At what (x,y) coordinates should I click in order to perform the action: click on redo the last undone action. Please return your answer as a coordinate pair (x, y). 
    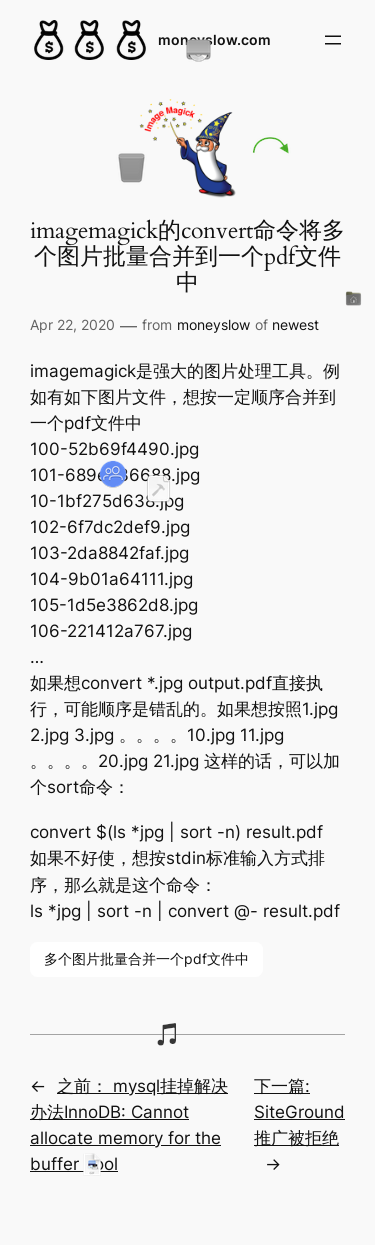
    Looking at the image, I should click on (271, 145).